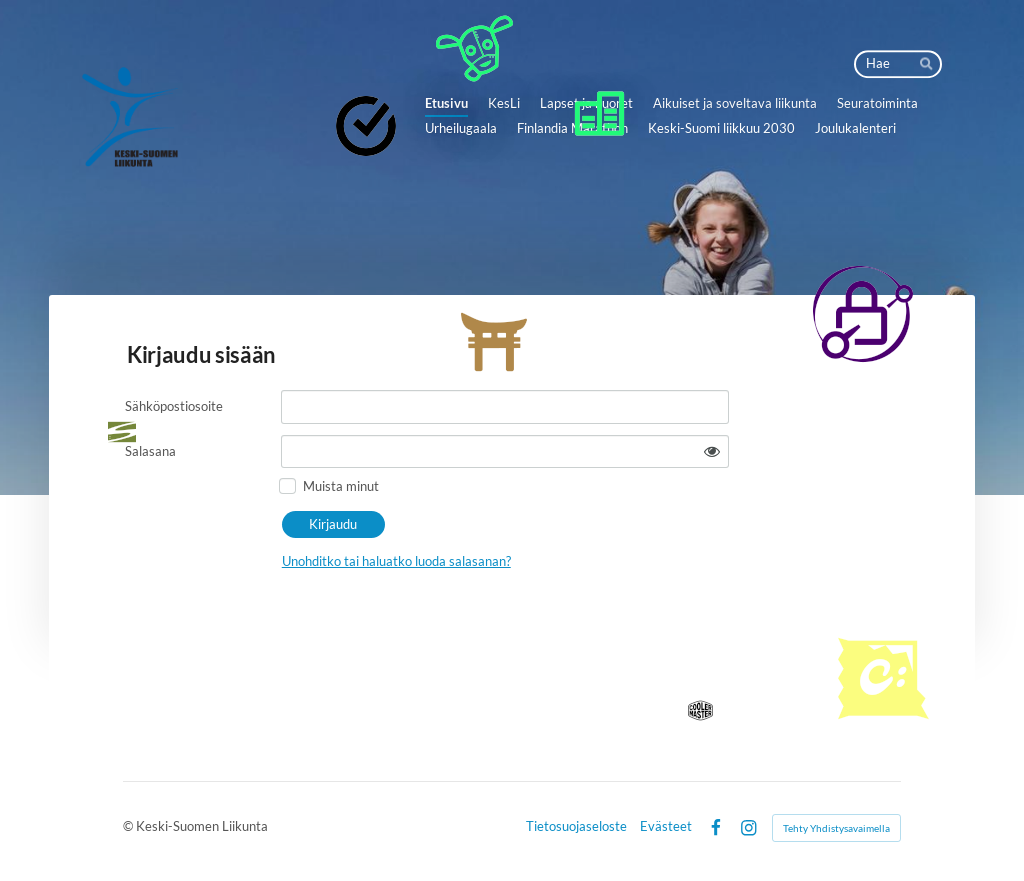 Image resolution: width=1024 pixels, height=881 pixels. What do you see at coordinates (494, 342) in the screenshot?
I see `jinja templating engine logo` at bounding box center [494, 342].